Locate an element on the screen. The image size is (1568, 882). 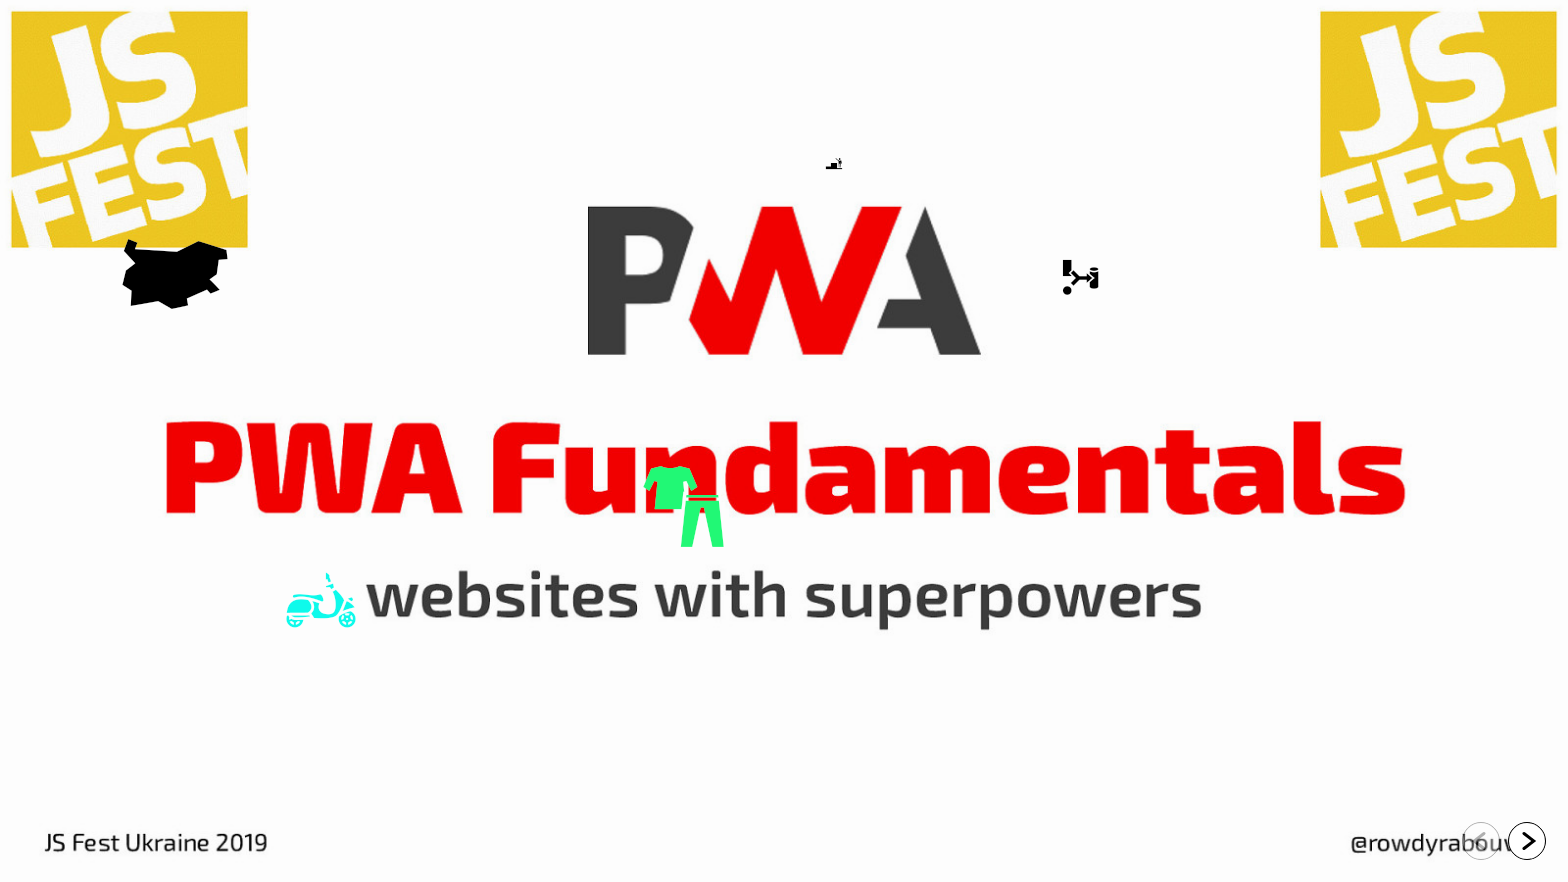
select bulgaria as your country or region is located at coordinates (175, 274).